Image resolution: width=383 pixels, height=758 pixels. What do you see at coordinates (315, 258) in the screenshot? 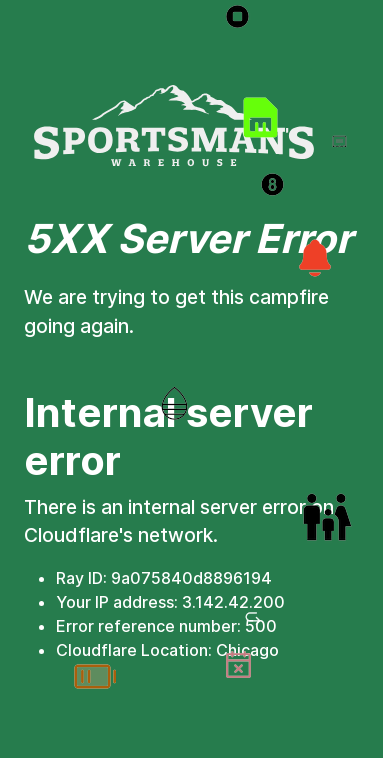
I see `view your notifications` at bounding box center [315, 258].